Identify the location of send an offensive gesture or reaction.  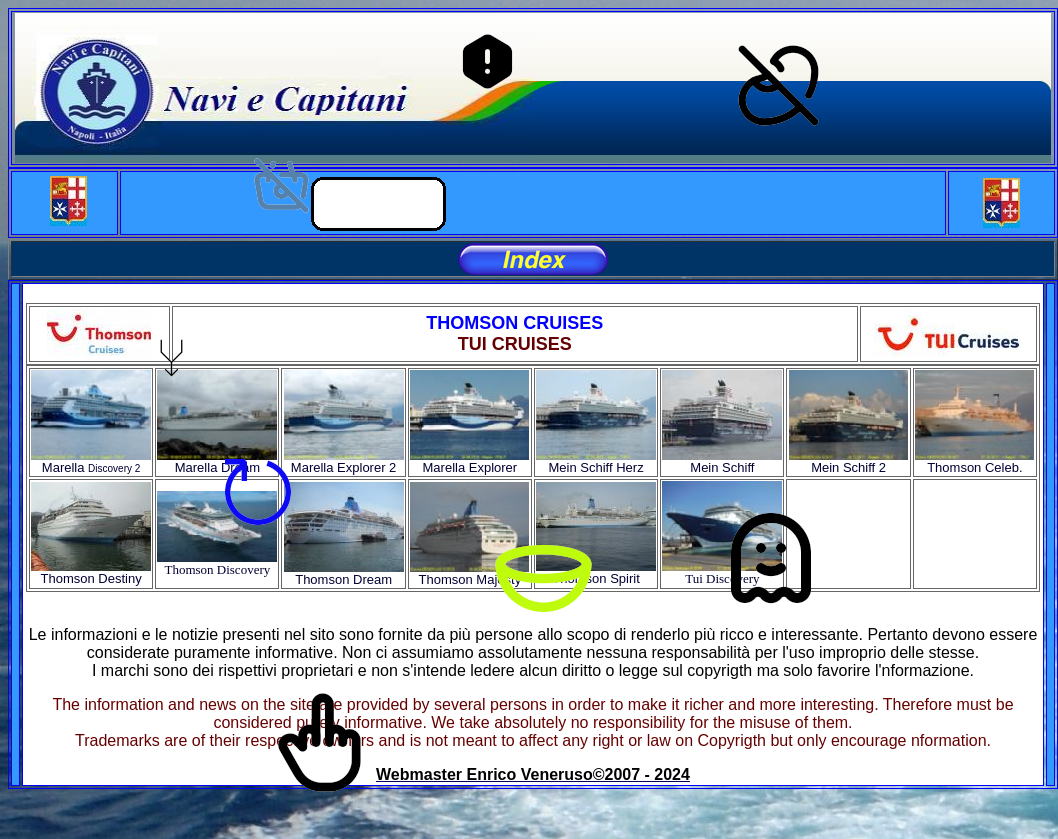
(320, 742).